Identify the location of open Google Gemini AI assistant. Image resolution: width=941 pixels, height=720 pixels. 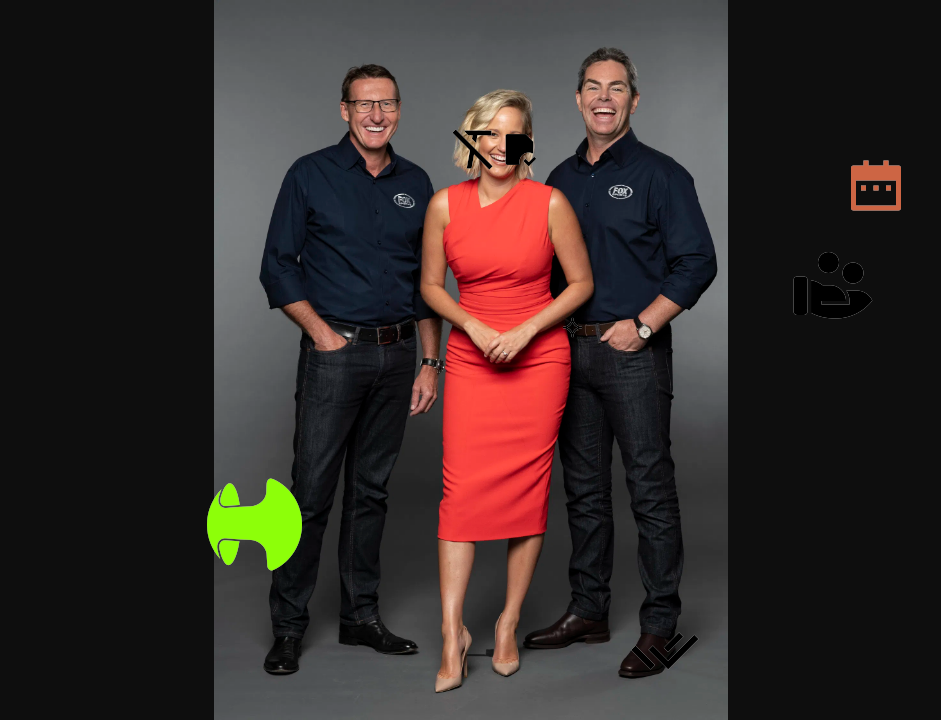
(572, 327).